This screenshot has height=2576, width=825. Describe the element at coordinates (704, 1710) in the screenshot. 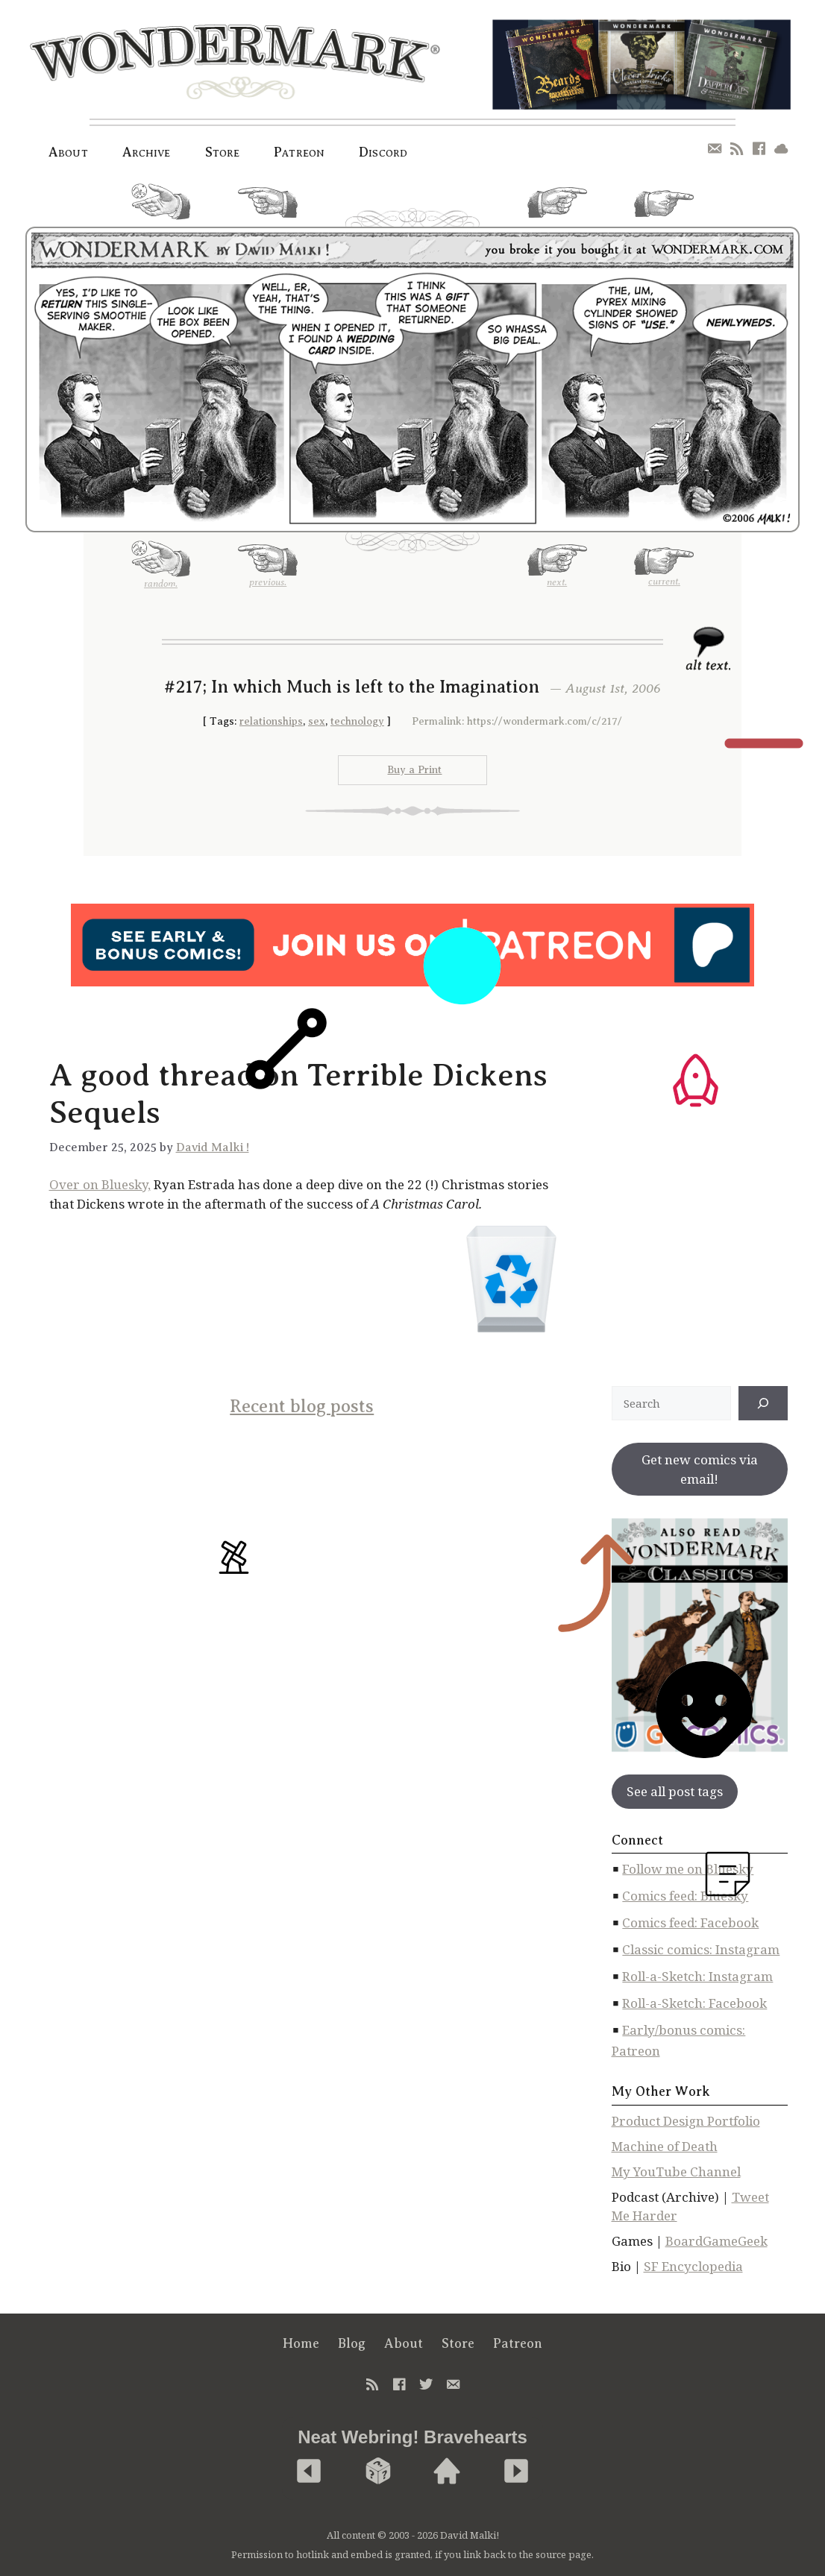

I see `add a sticker to your message` at that location.